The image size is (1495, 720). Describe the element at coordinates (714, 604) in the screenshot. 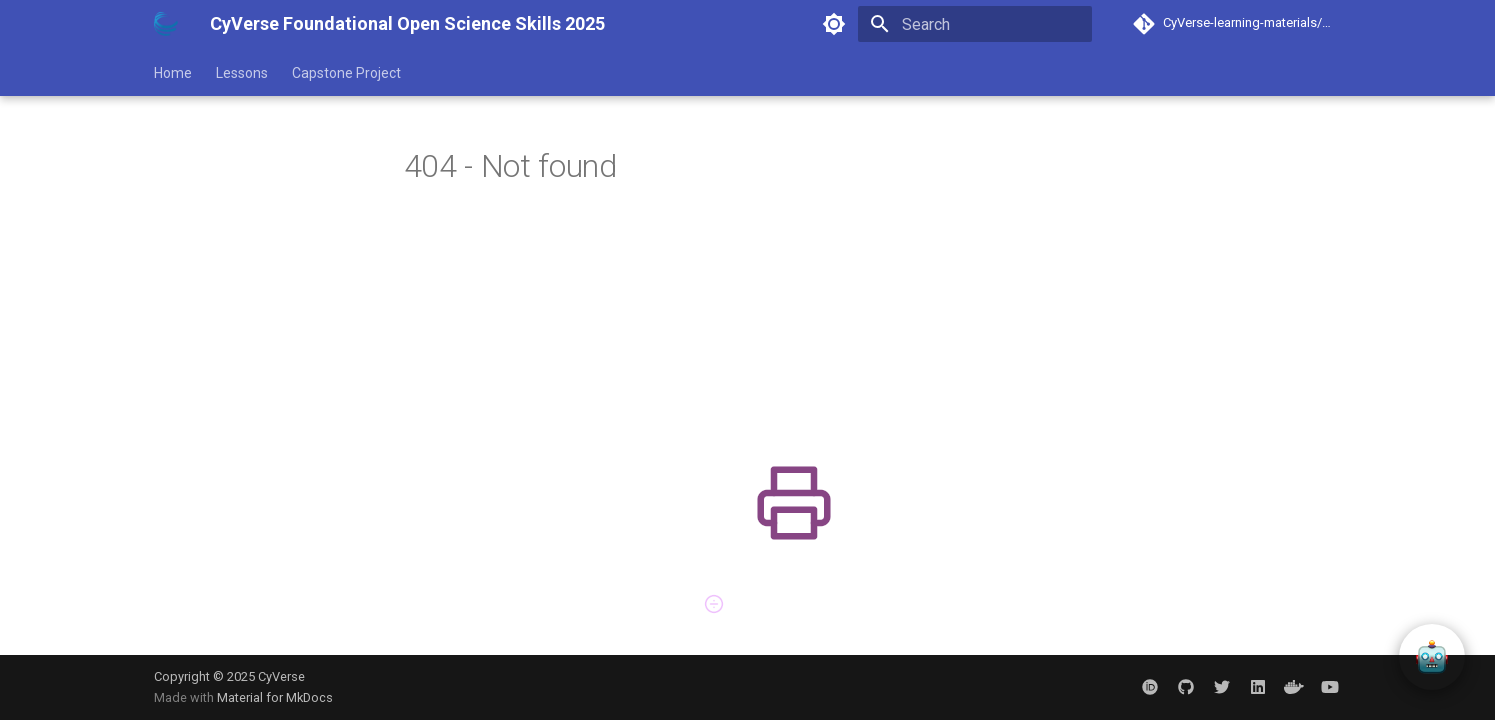

I see `perform division calculation` at that location.